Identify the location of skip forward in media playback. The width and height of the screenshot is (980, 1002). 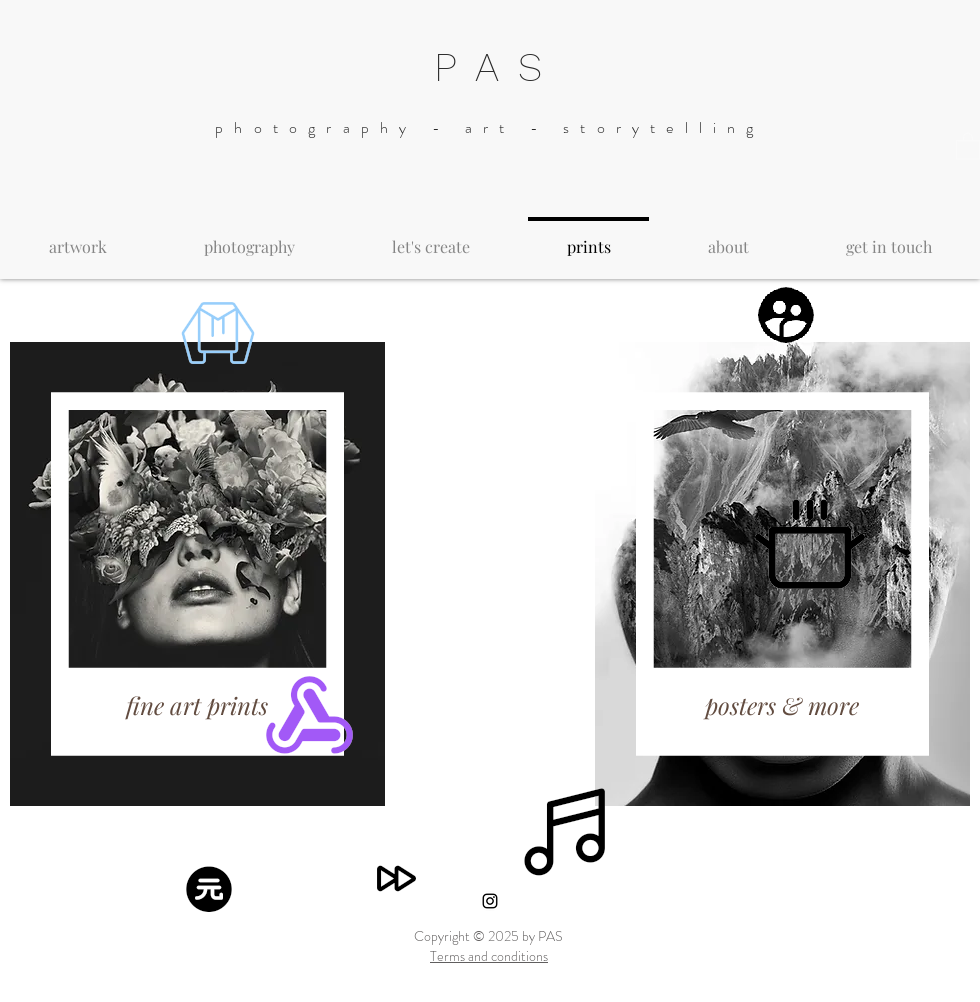
(394, 878).